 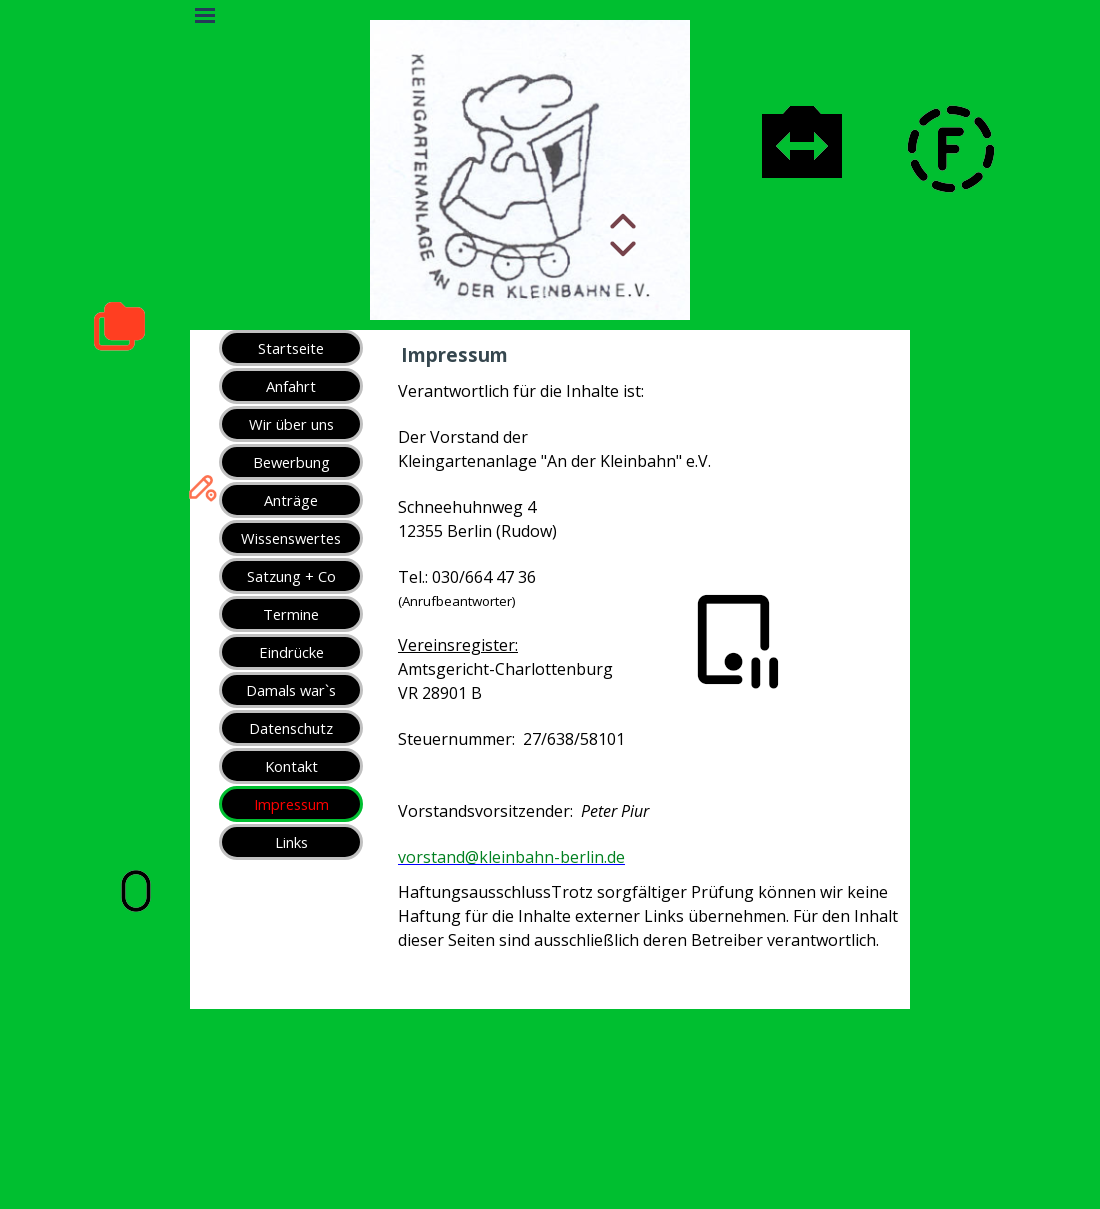 What do you see at coordinates (136, 891) in the screenshot?
I see `access medication or pharmacy features` at bounding box center [136, 891].